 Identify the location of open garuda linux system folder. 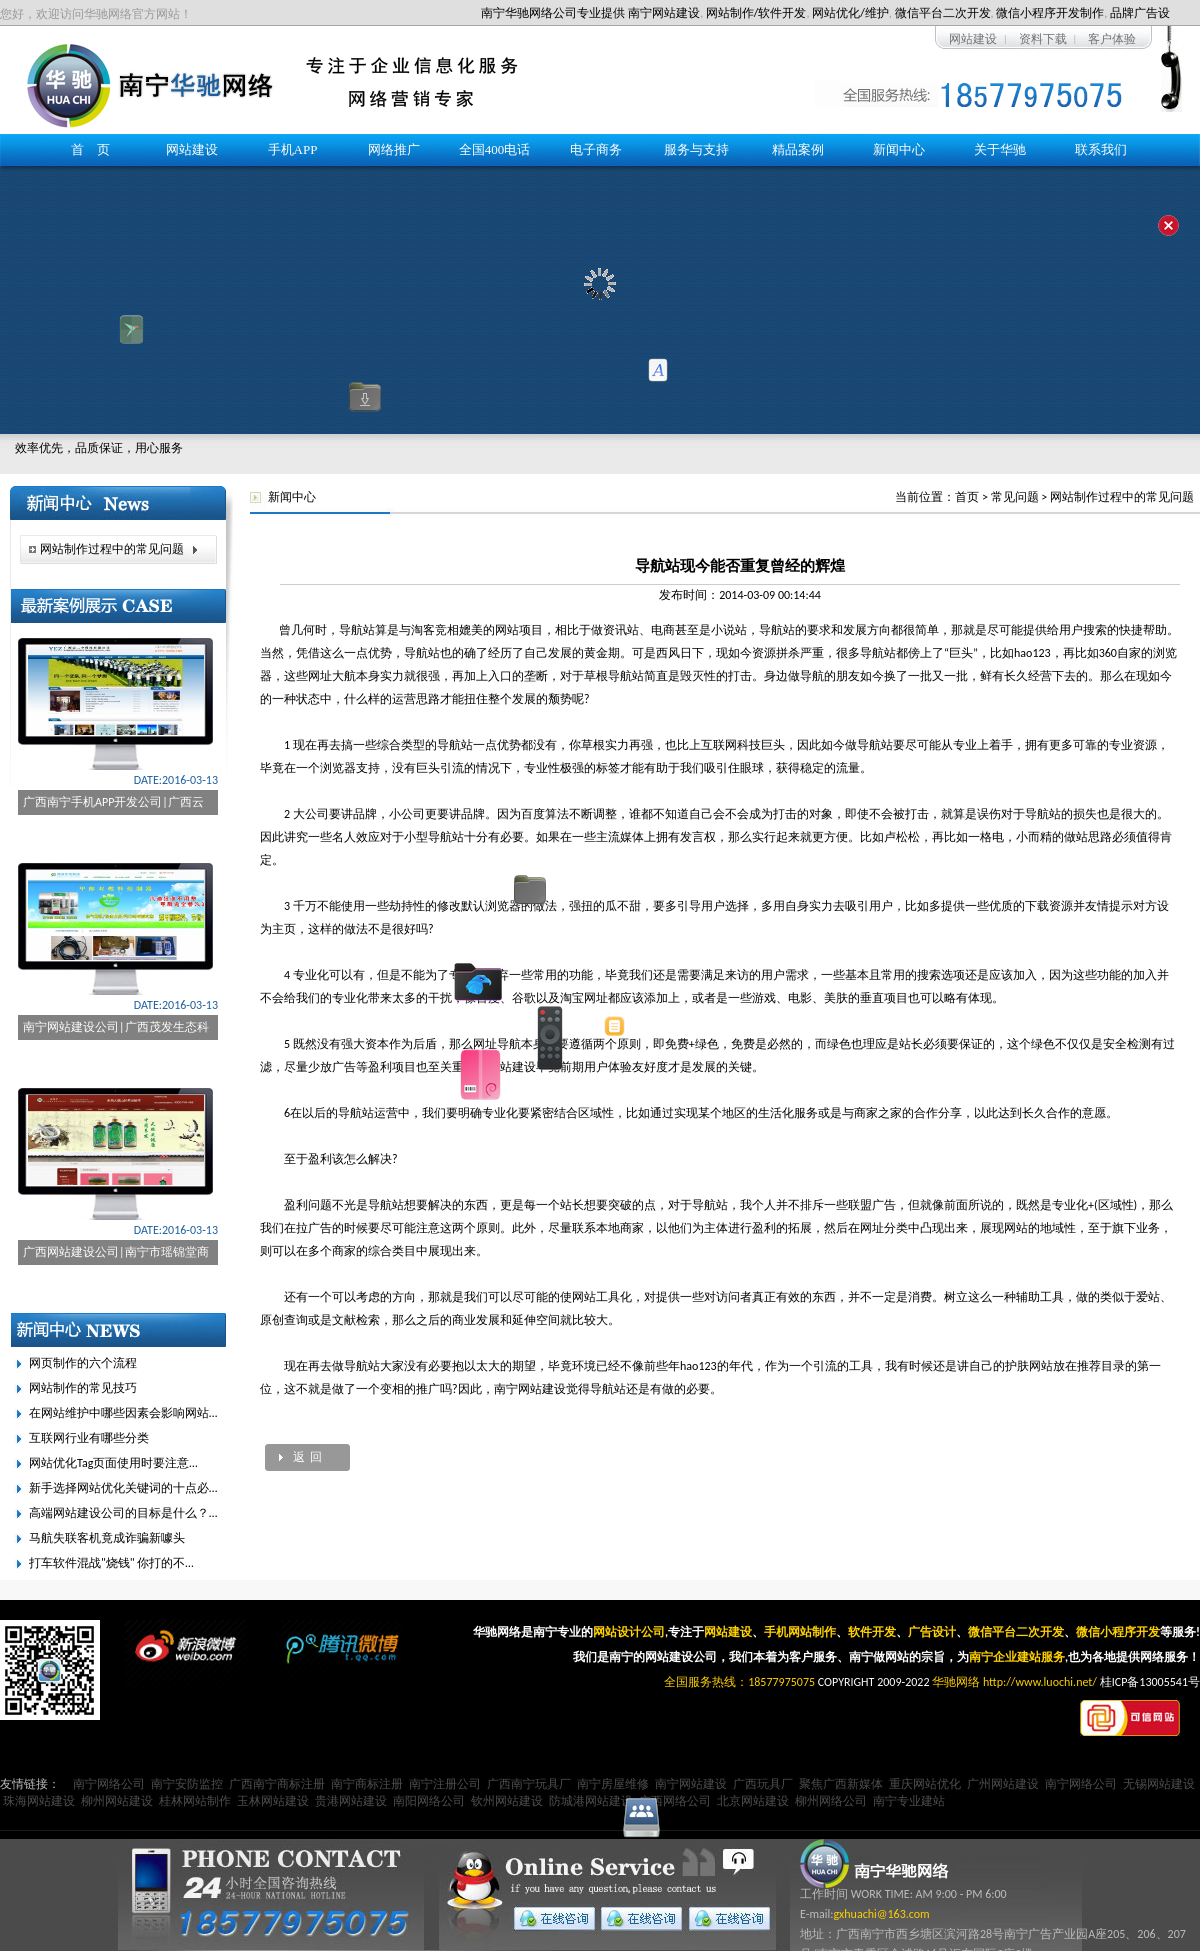
(478, 983).